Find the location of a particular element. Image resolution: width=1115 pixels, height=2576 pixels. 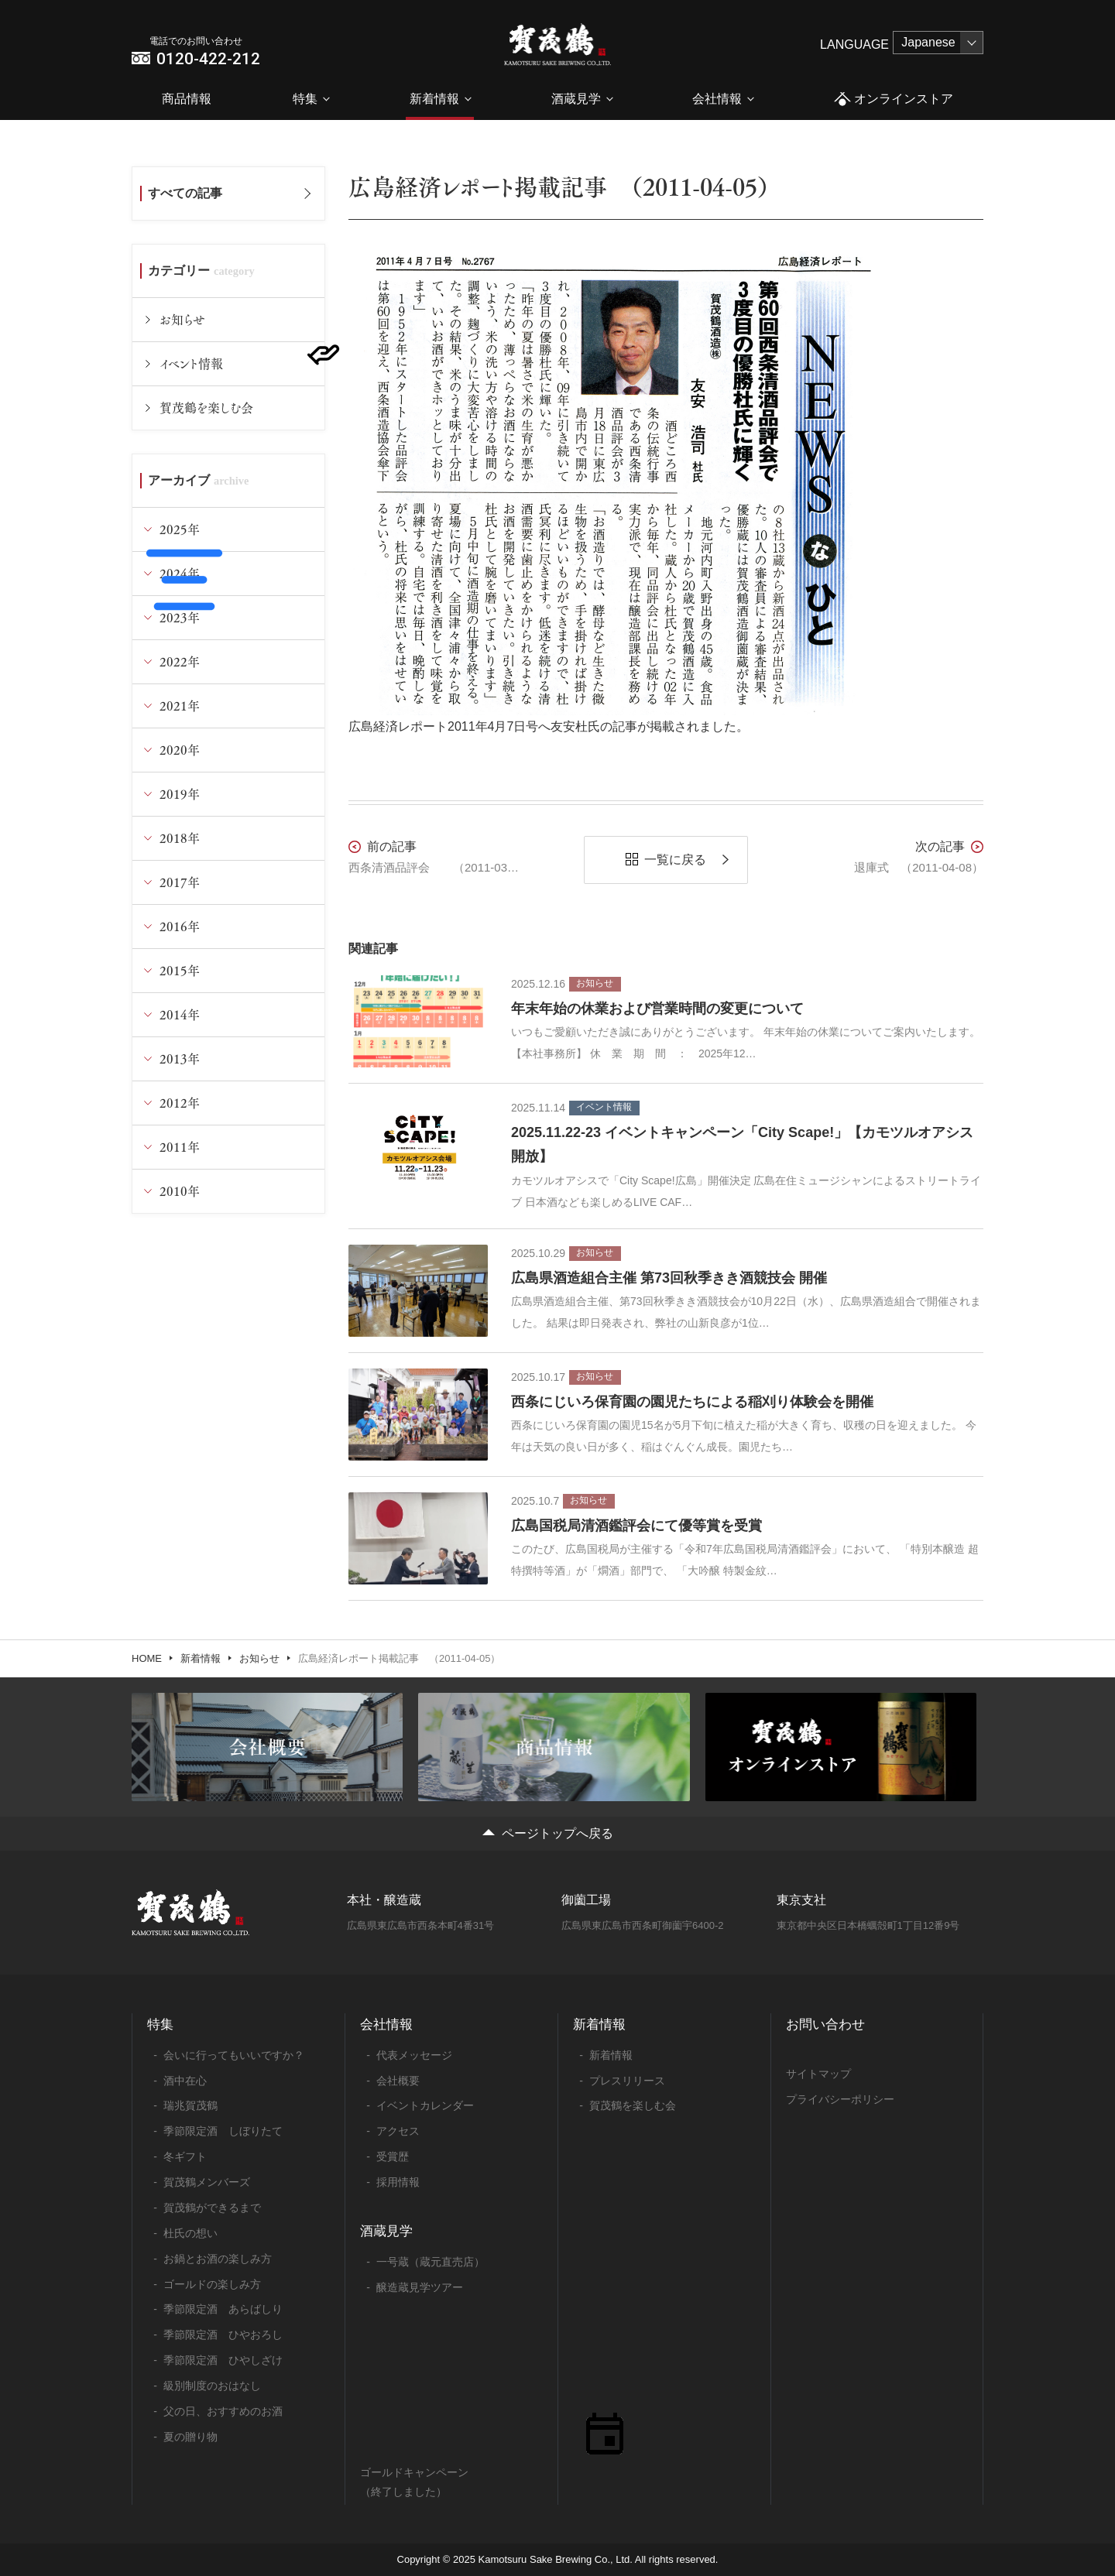

center align text is located at coordinates (184, 580).